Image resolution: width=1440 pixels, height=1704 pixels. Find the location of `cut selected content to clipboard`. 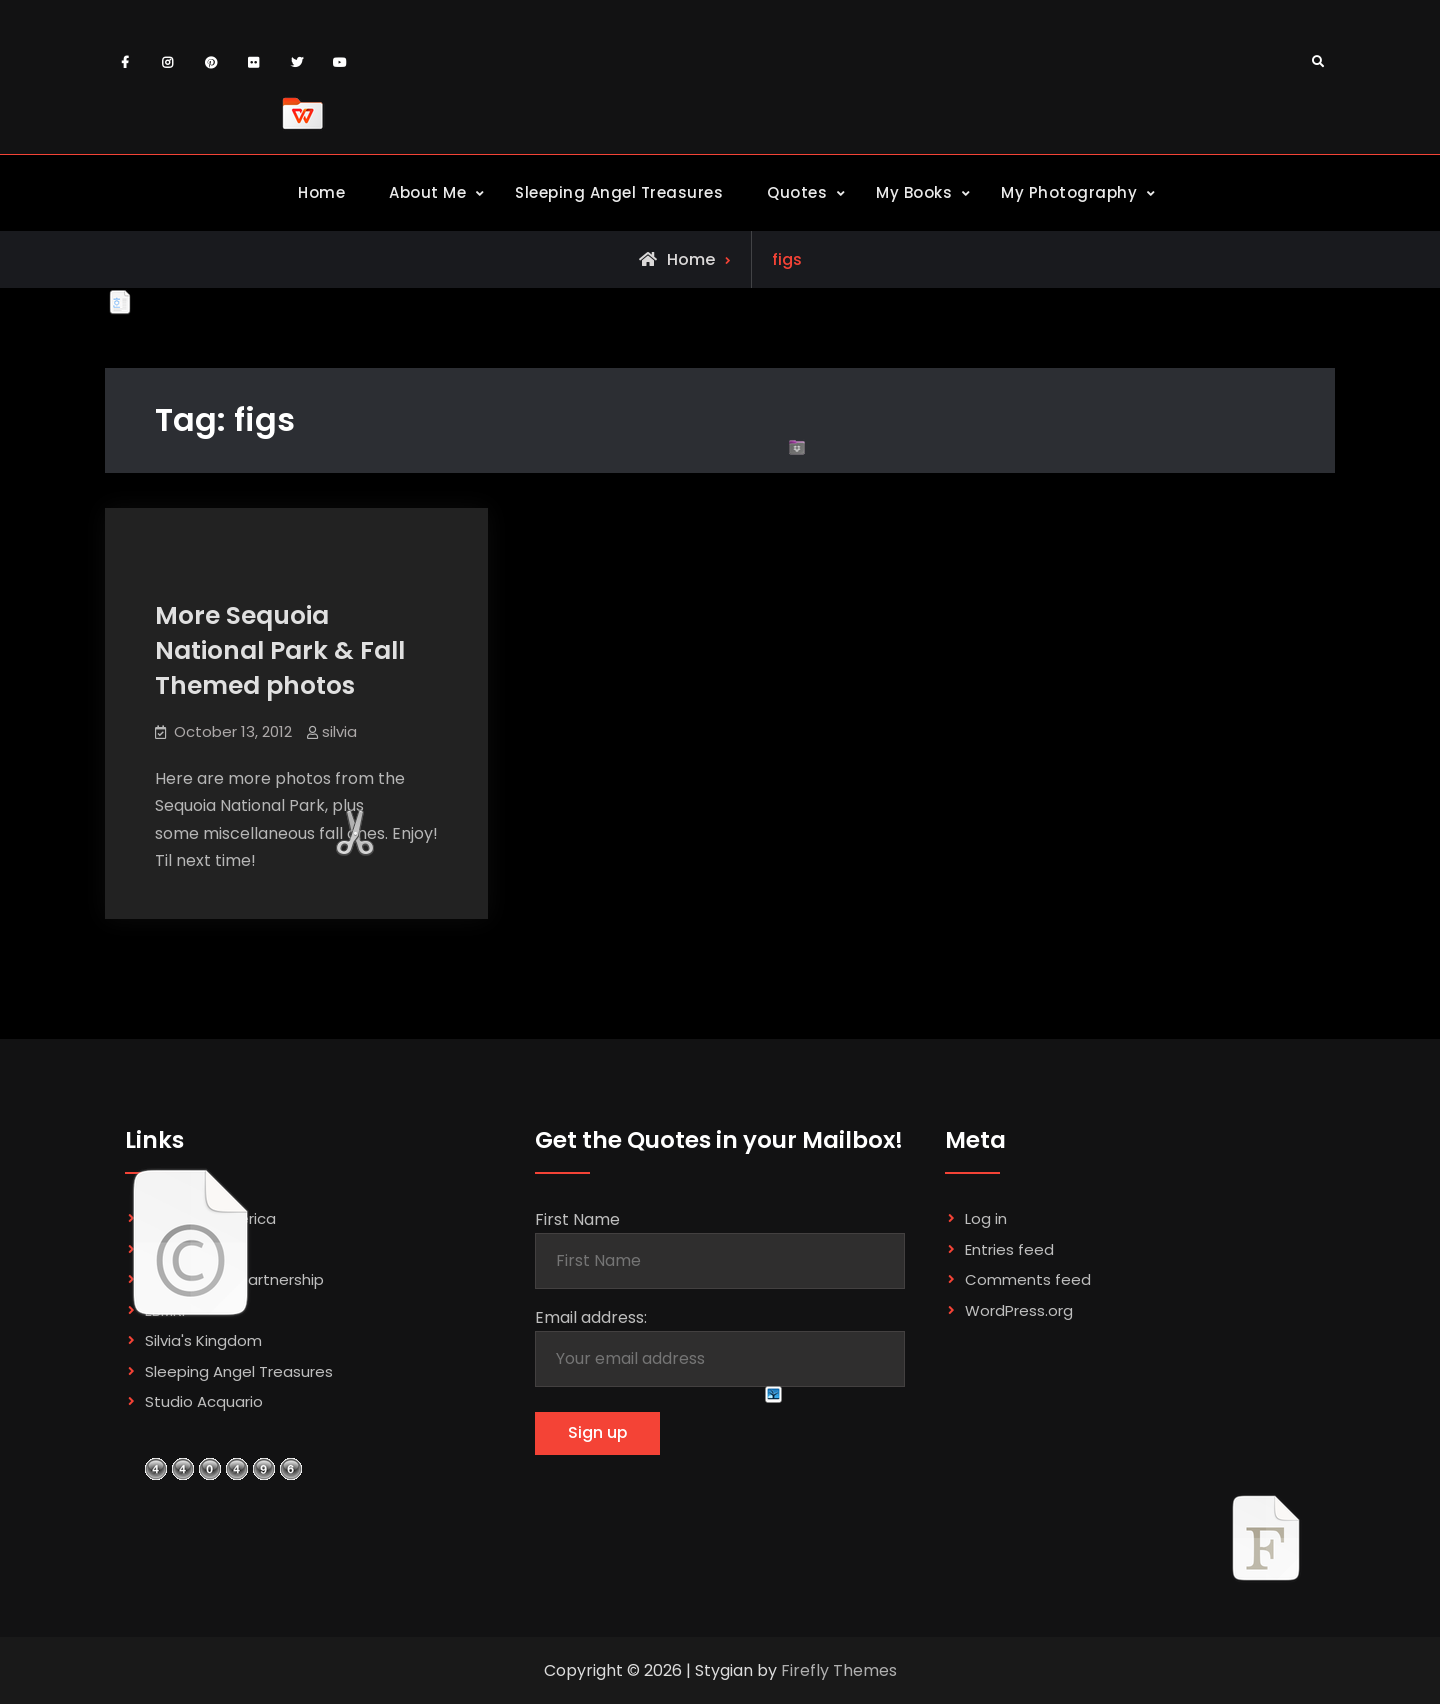

cut selected content to clipboard is located at coordinates (355, 833).